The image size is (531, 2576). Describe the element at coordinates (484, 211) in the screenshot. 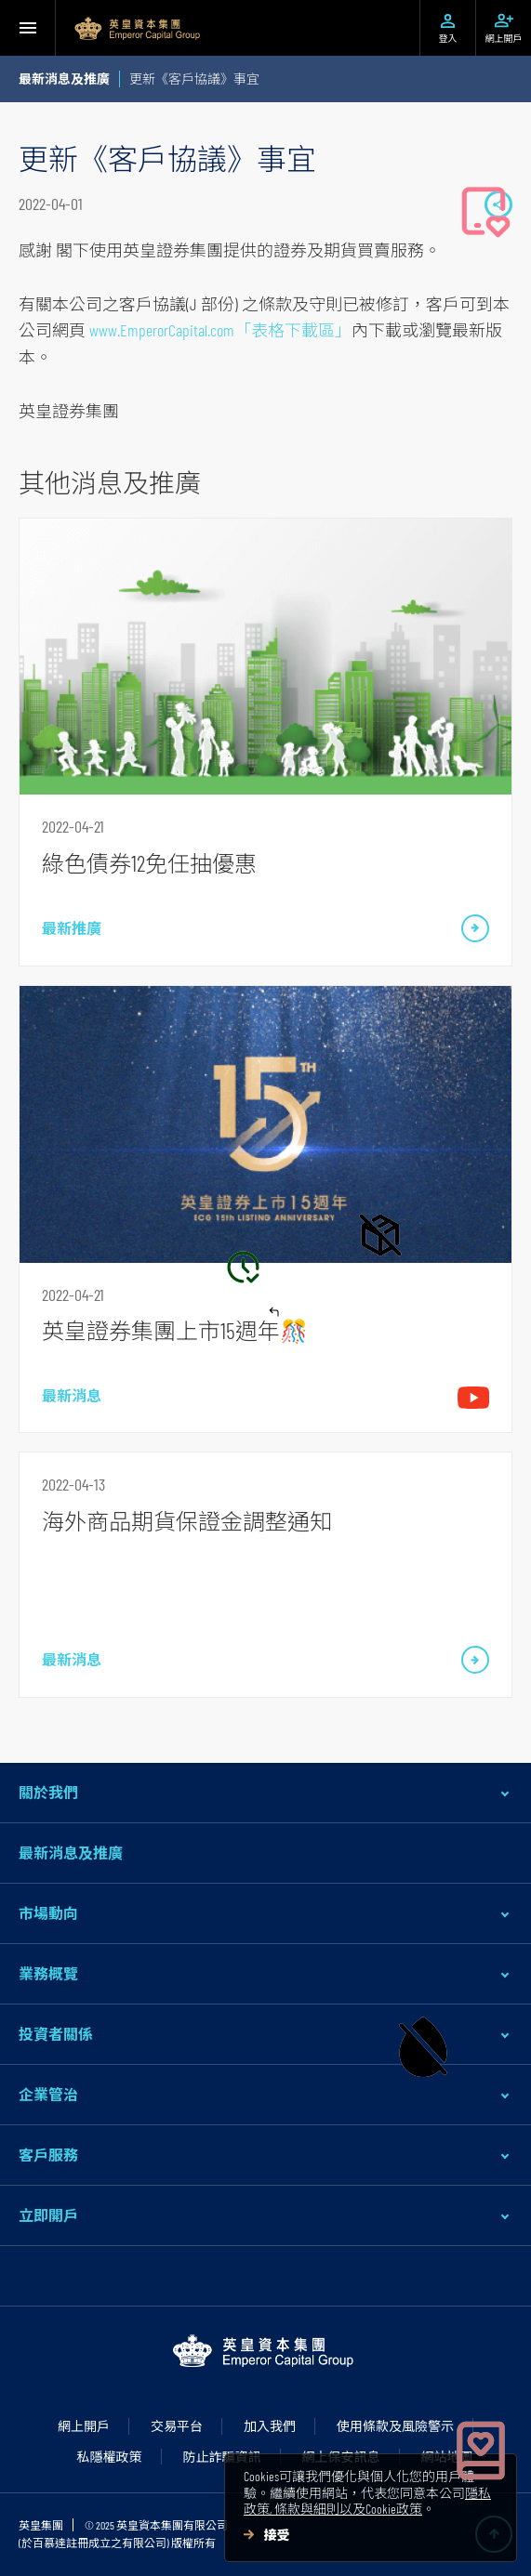

I see `add device to favorites` at that location.